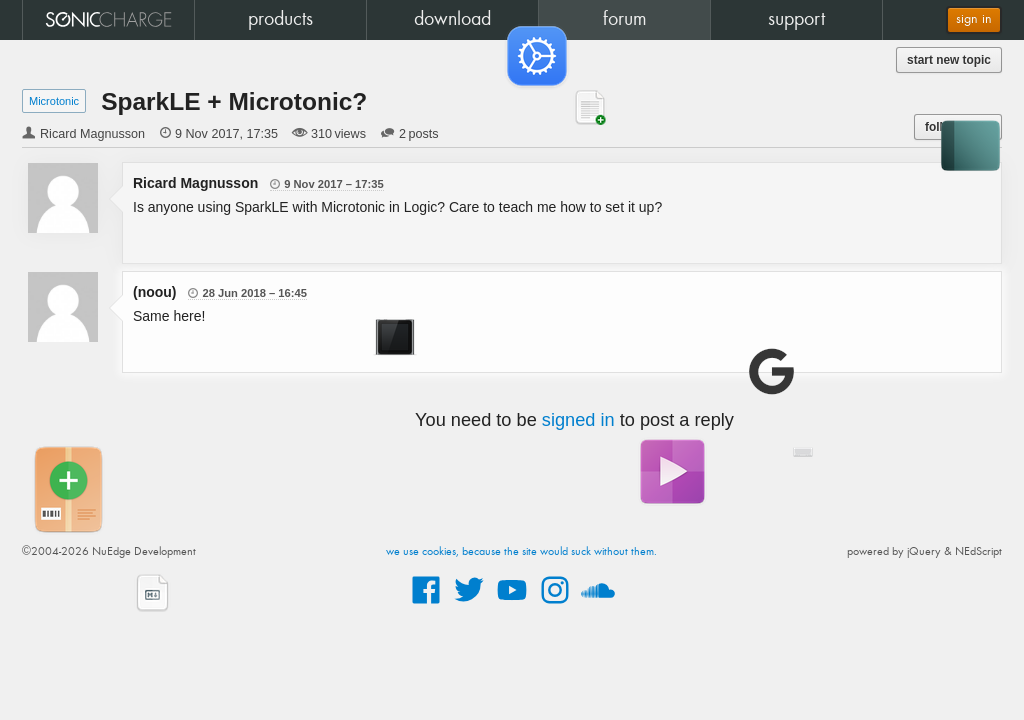 The height and width of the screenshot is (720, 1024). Describe the element at coordinates (771, 371) in the screenshot. I see `sign in with your Google account` at that location.